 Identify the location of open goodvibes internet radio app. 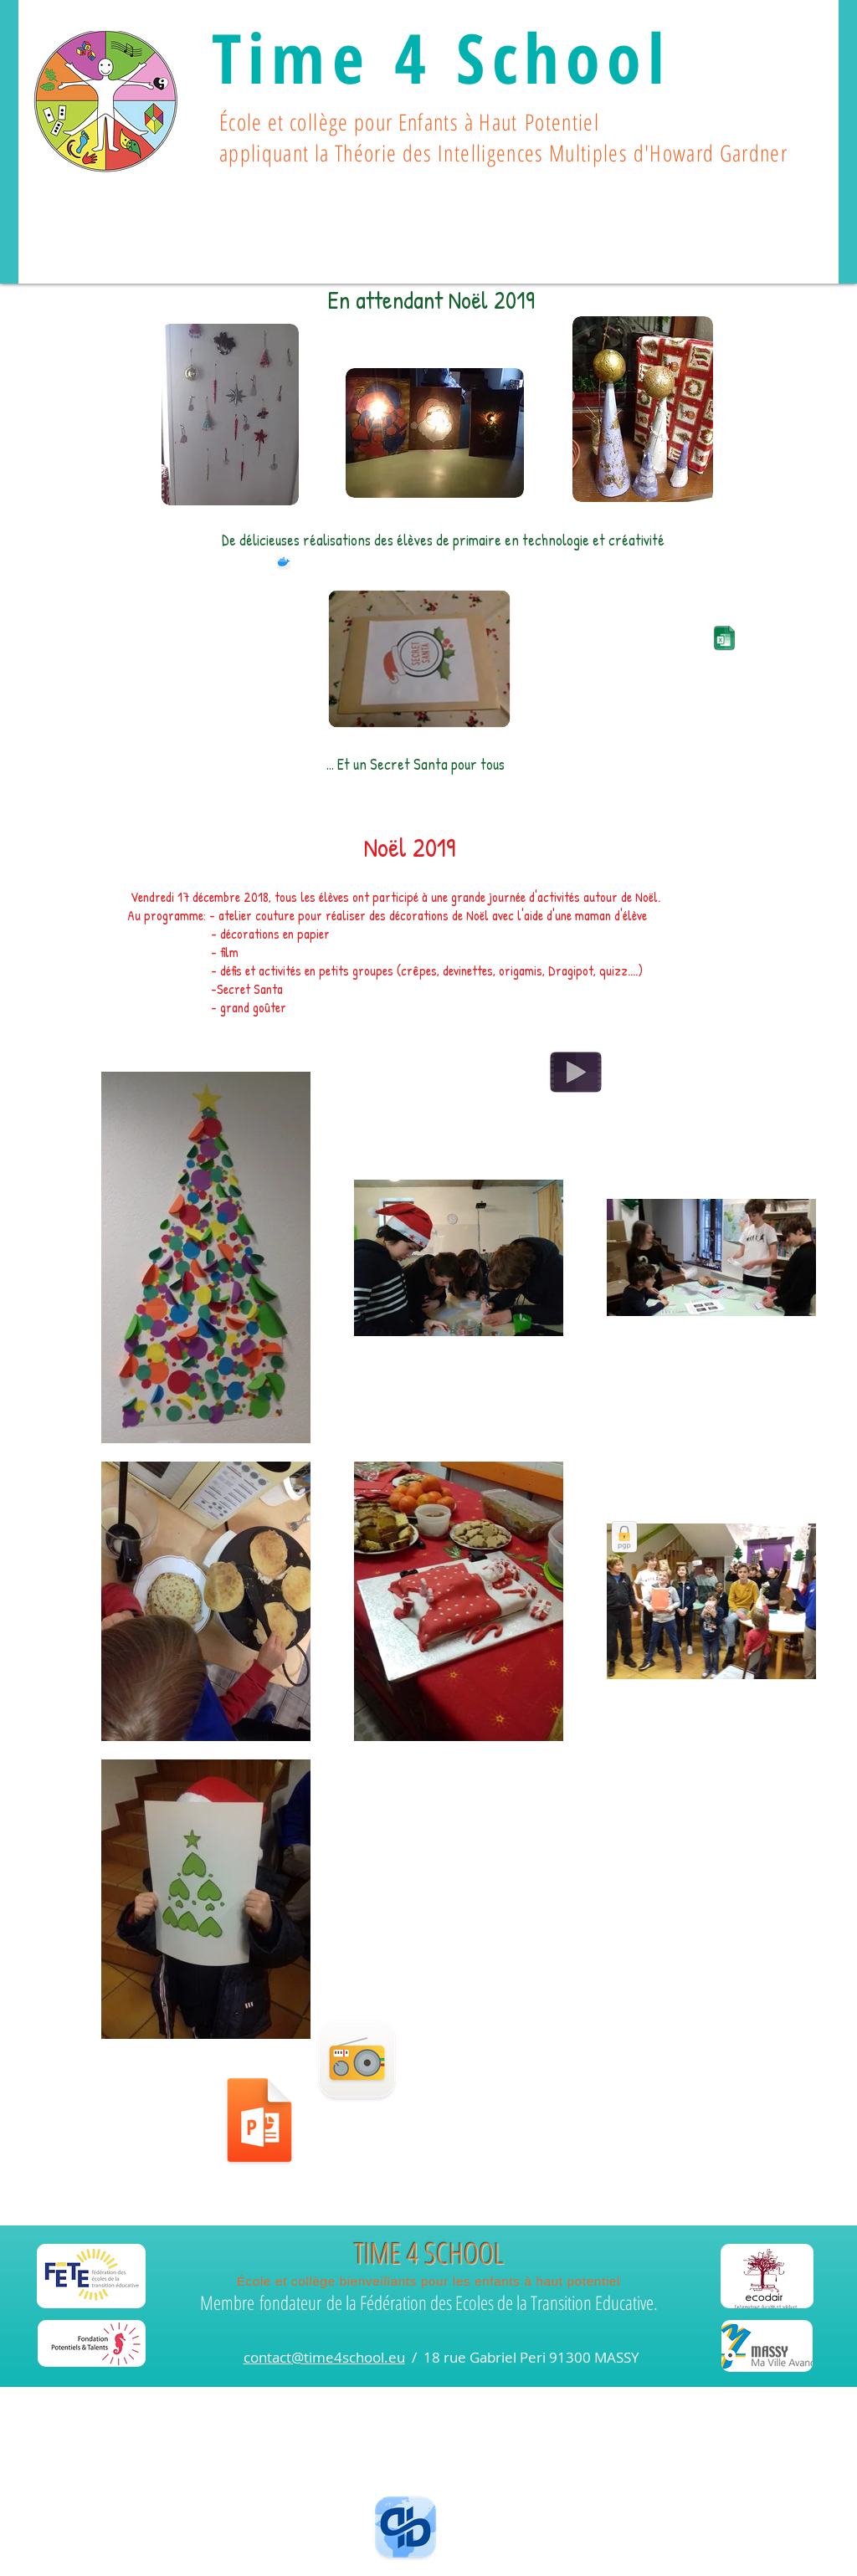
(357, 2059).